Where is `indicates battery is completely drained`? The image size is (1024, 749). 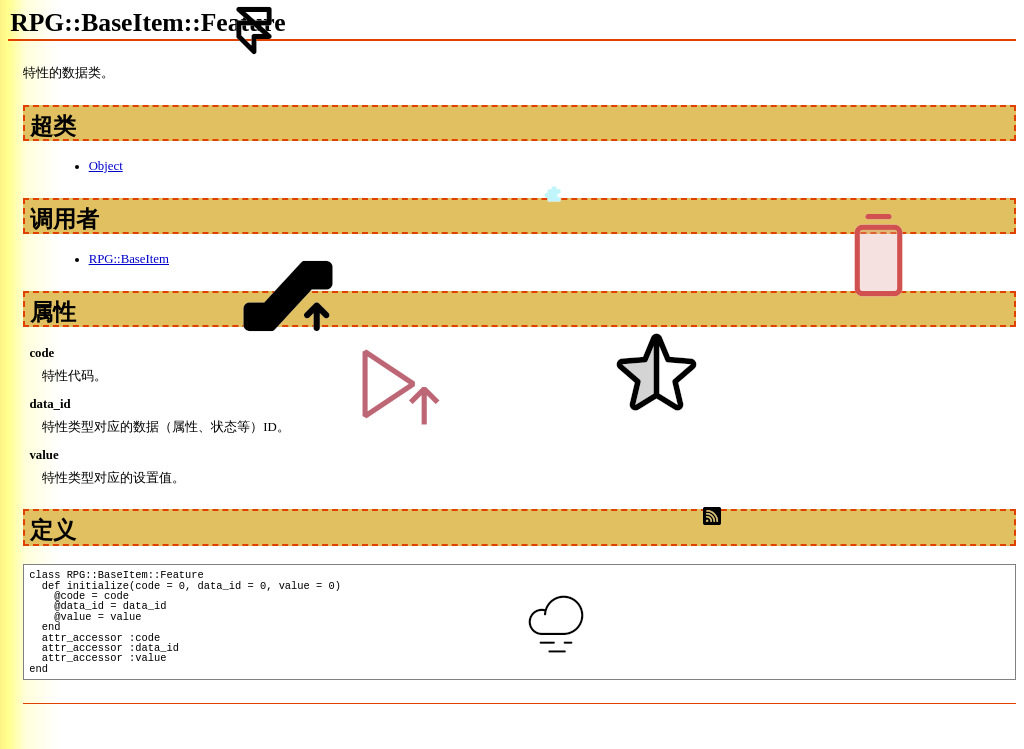
indicates battery is completely drained is located at coordinates (878, 256).